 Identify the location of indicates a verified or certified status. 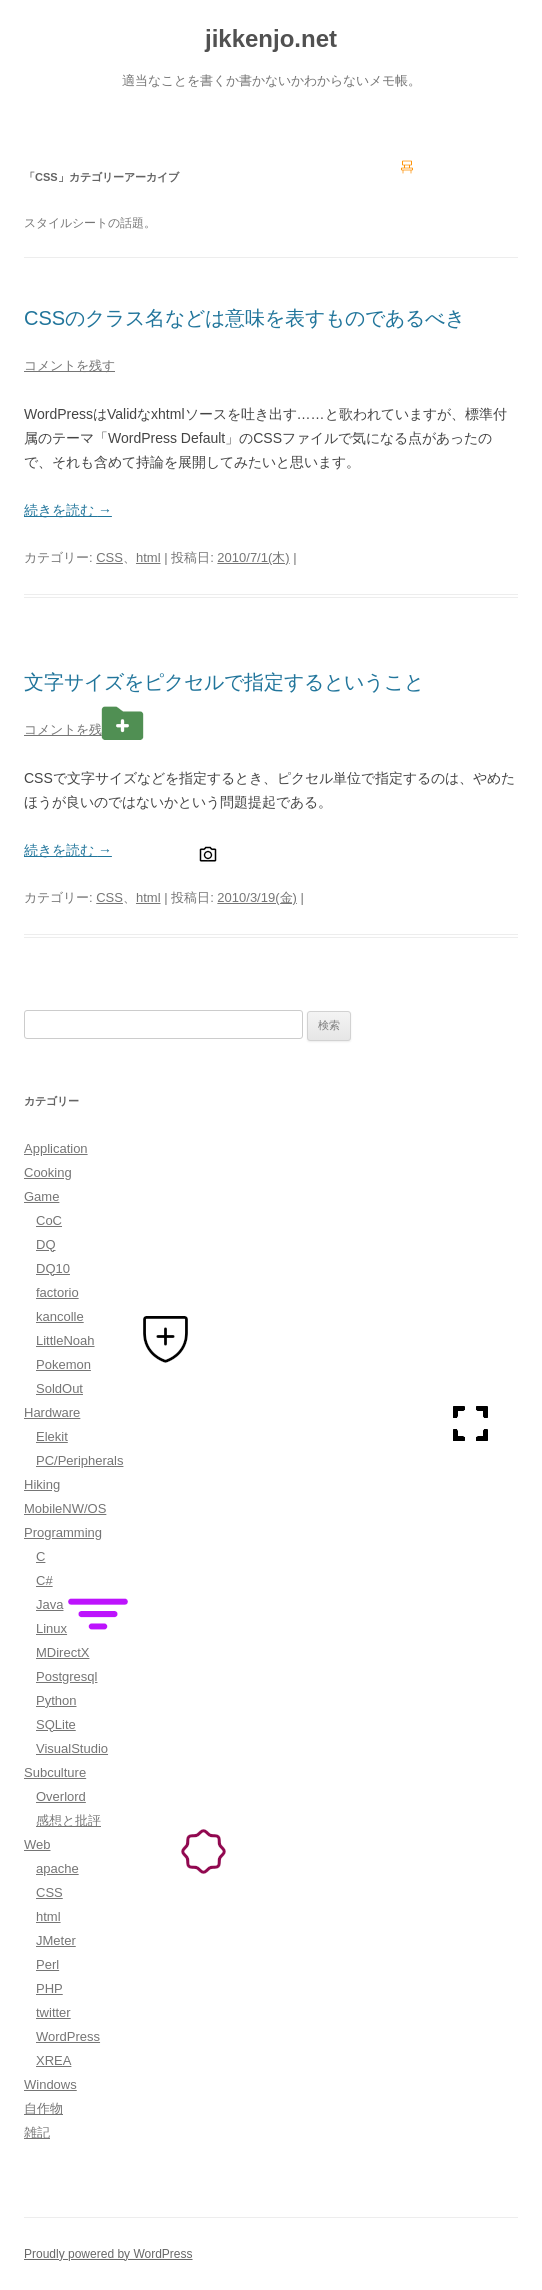
(203, 1851).